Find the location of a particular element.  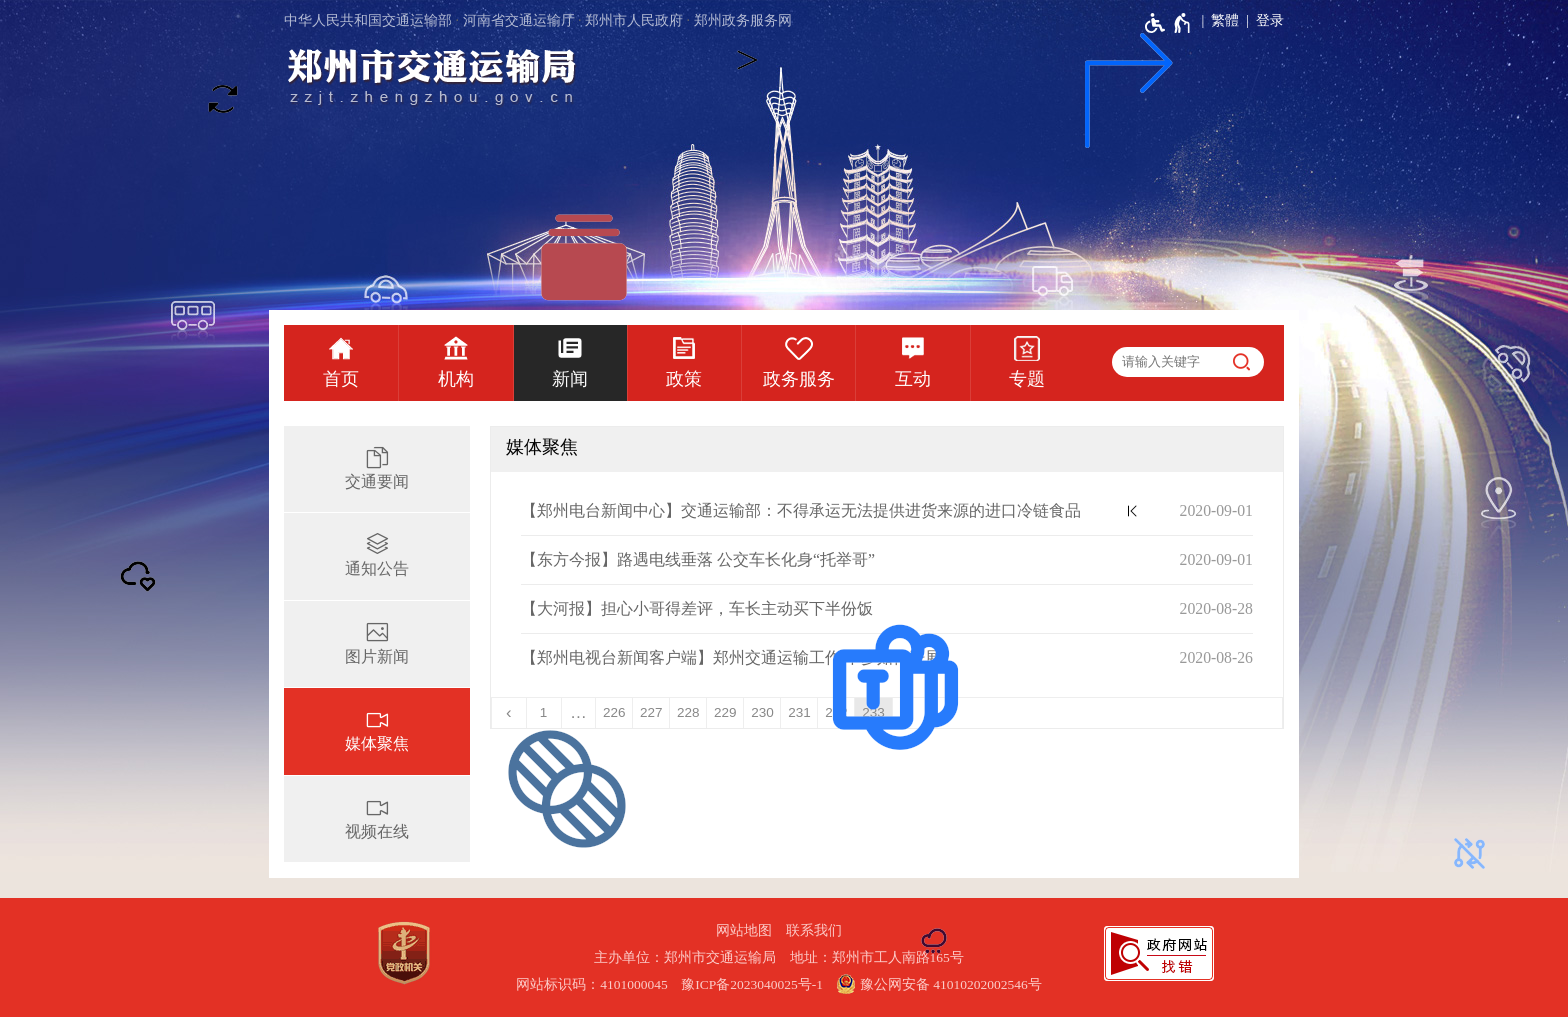

exchange or swap feature is disabled is located at coordinates (1469, 853).